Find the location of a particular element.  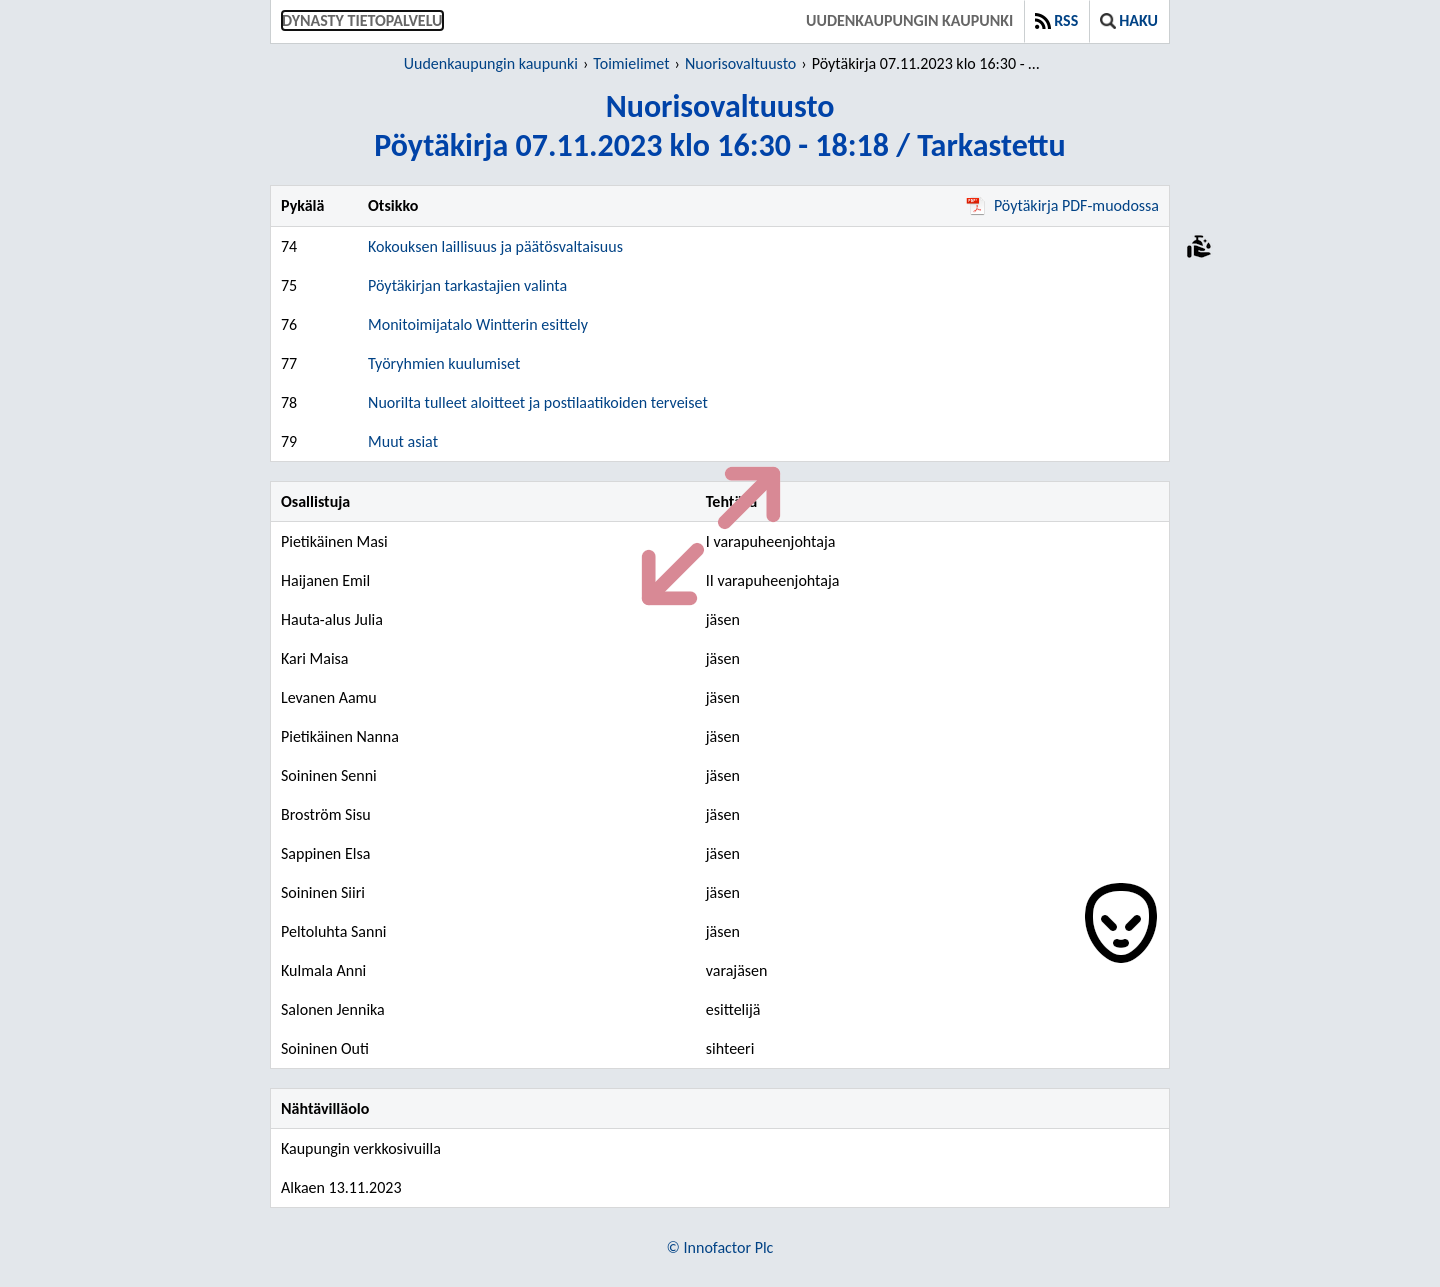

expand to fullscreen mode is located at coordinates (711, 536).